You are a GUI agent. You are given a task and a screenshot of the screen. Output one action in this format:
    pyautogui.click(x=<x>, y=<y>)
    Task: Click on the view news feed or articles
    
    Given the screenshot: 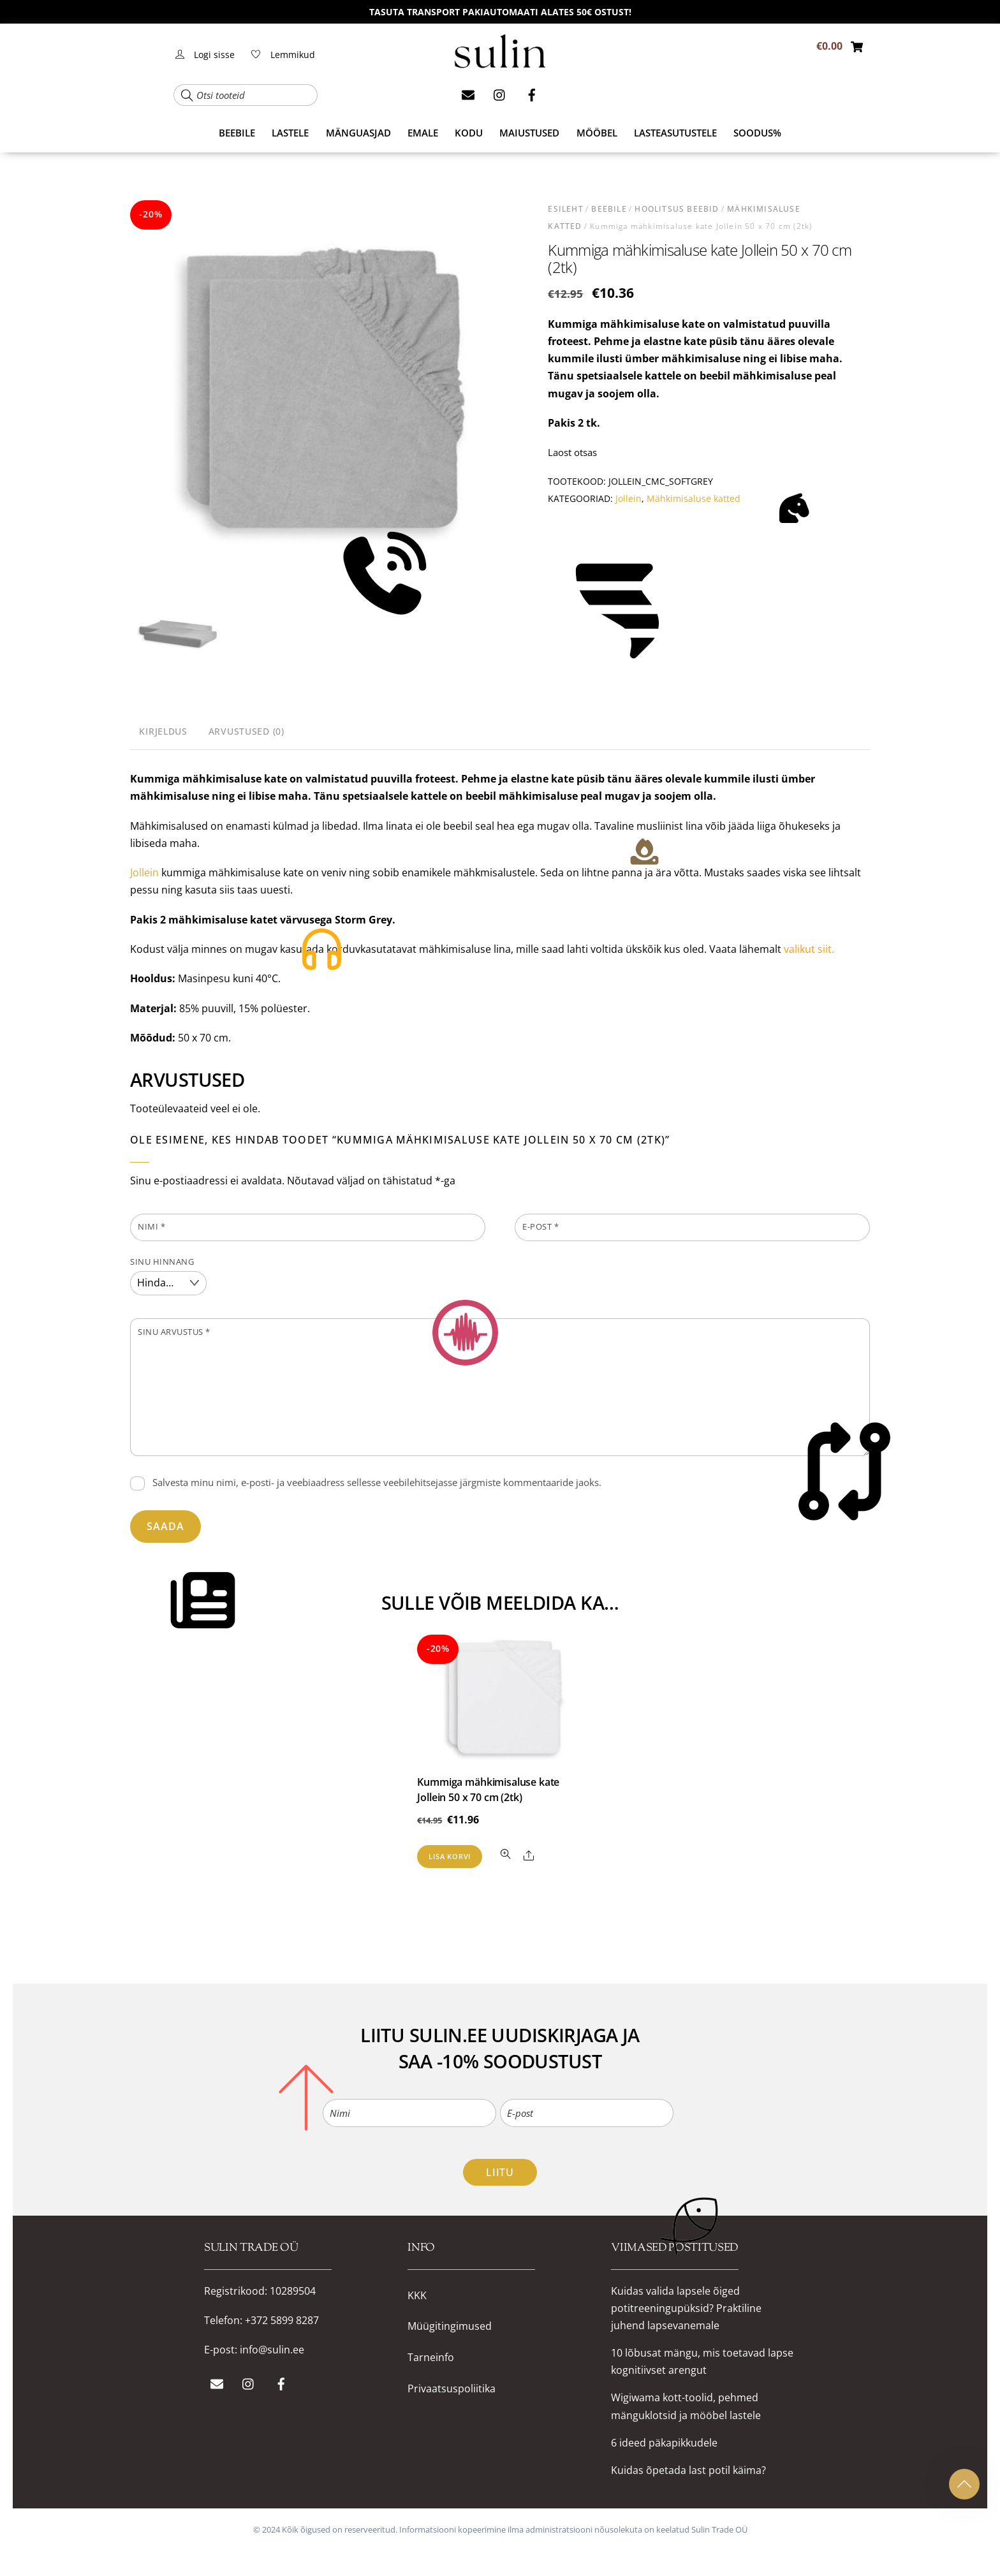 What is the action you would take?
    pyautogui.click(x=203, y=1600)
    